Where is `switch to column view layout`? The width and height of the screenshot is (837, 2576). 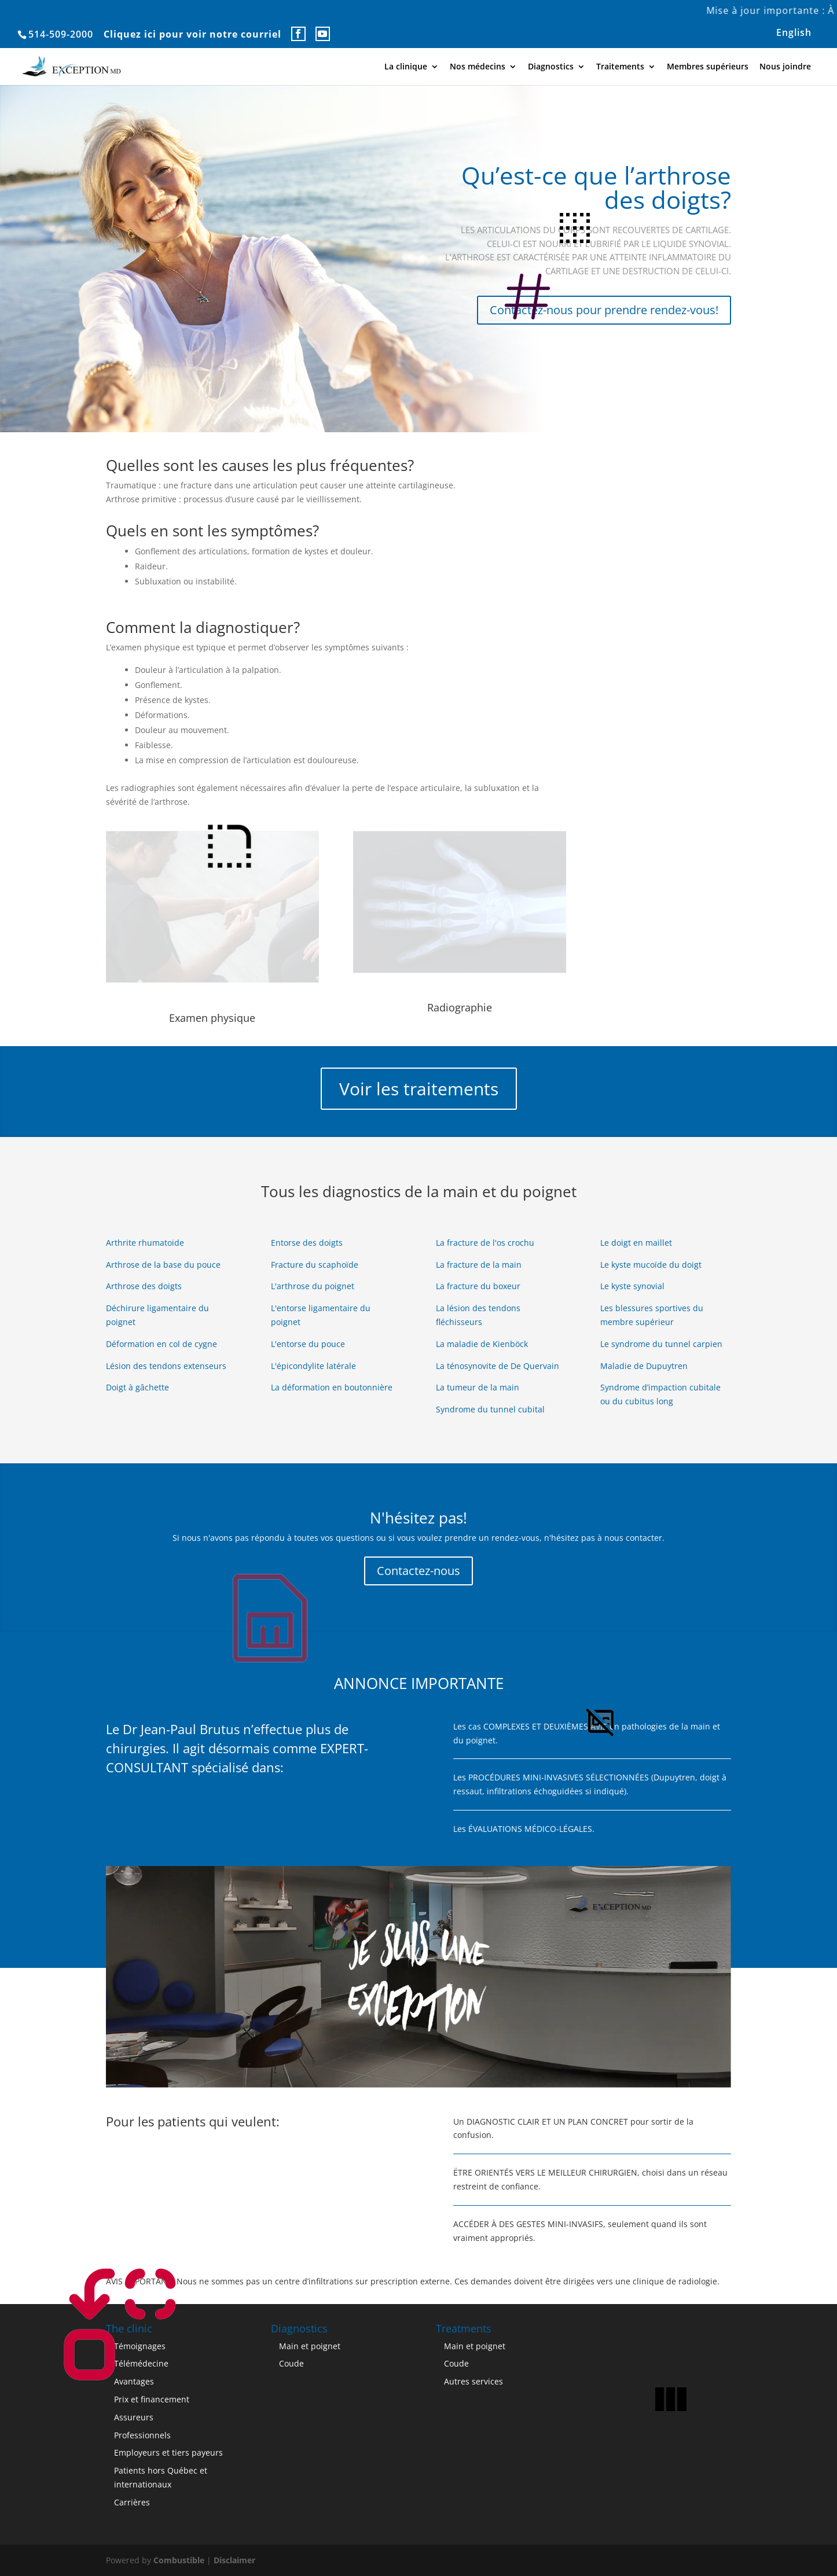 switch to column view layout is located at coordinates (670, 2400).